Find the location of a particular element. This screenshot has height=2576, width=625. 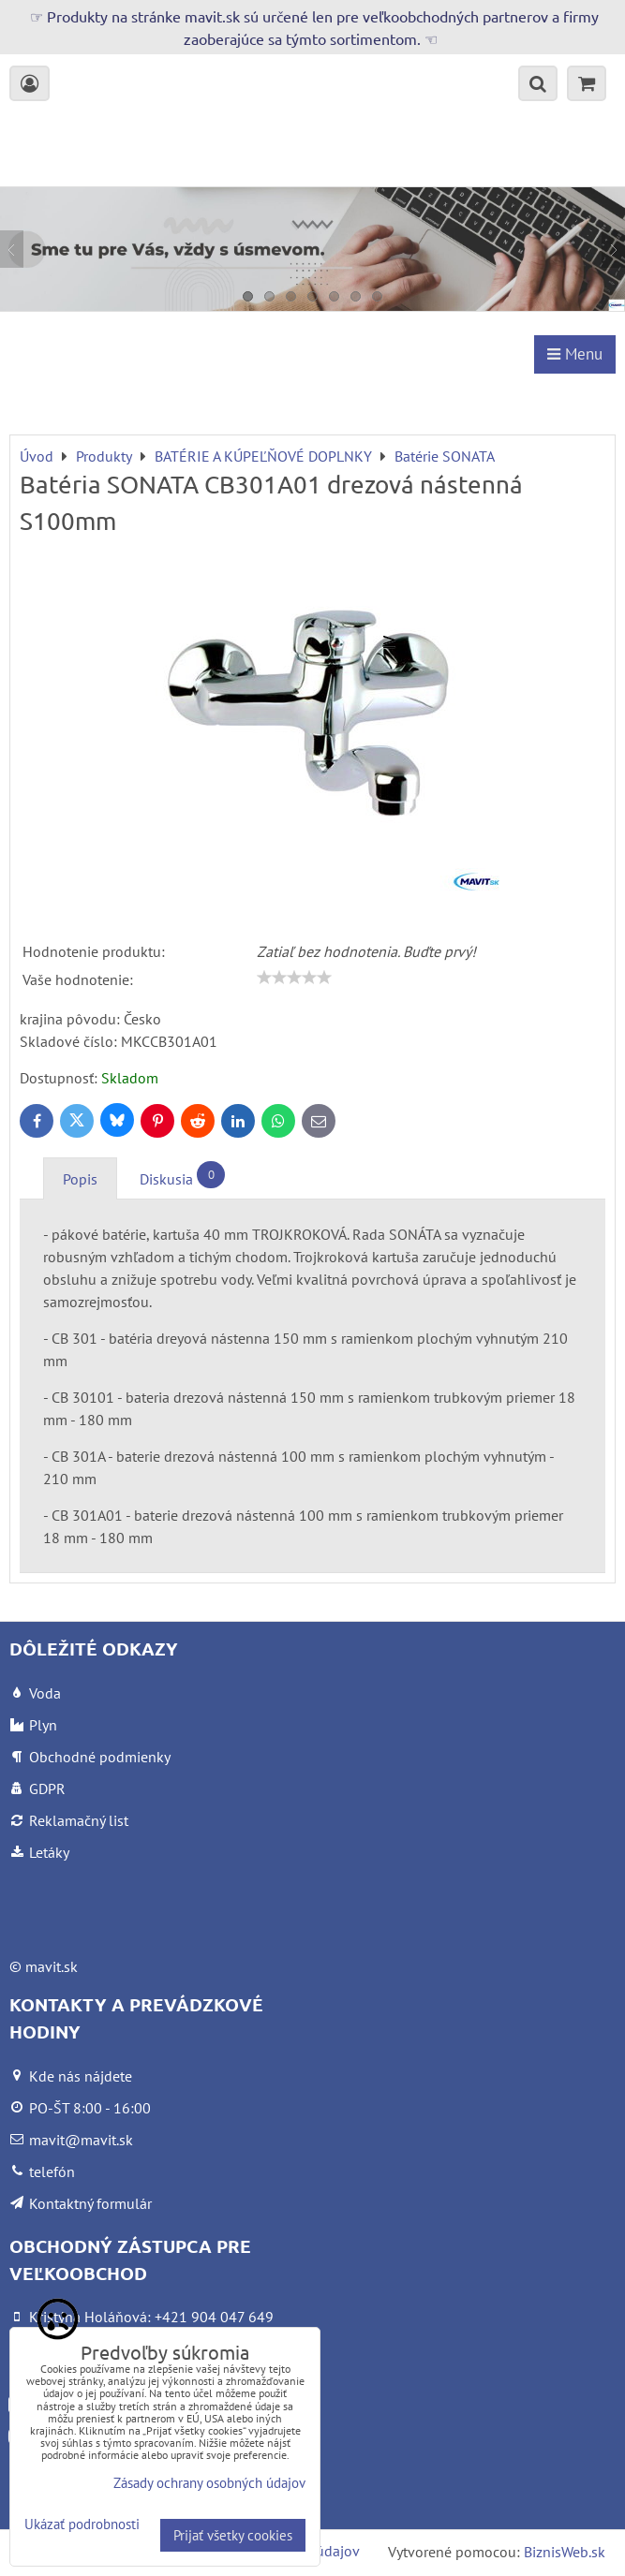

indicates an error or something went wrong is located at coordinates (57, 2318).